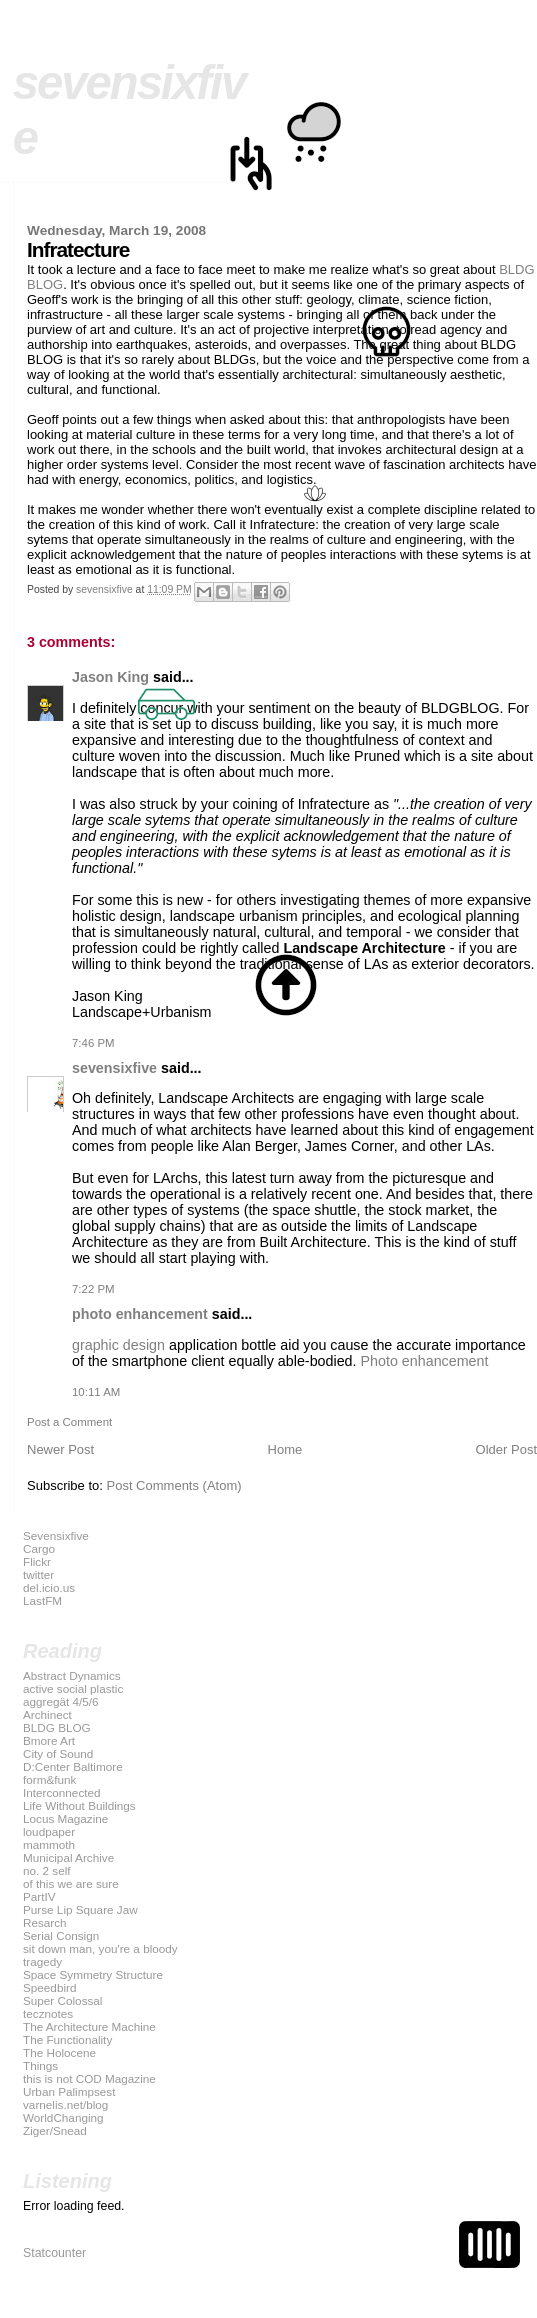 This screenshot has width=537, height=2318. Describe the element at coordinates (286, 985) in the screenshot. I see `scroll to top of page` at that location.